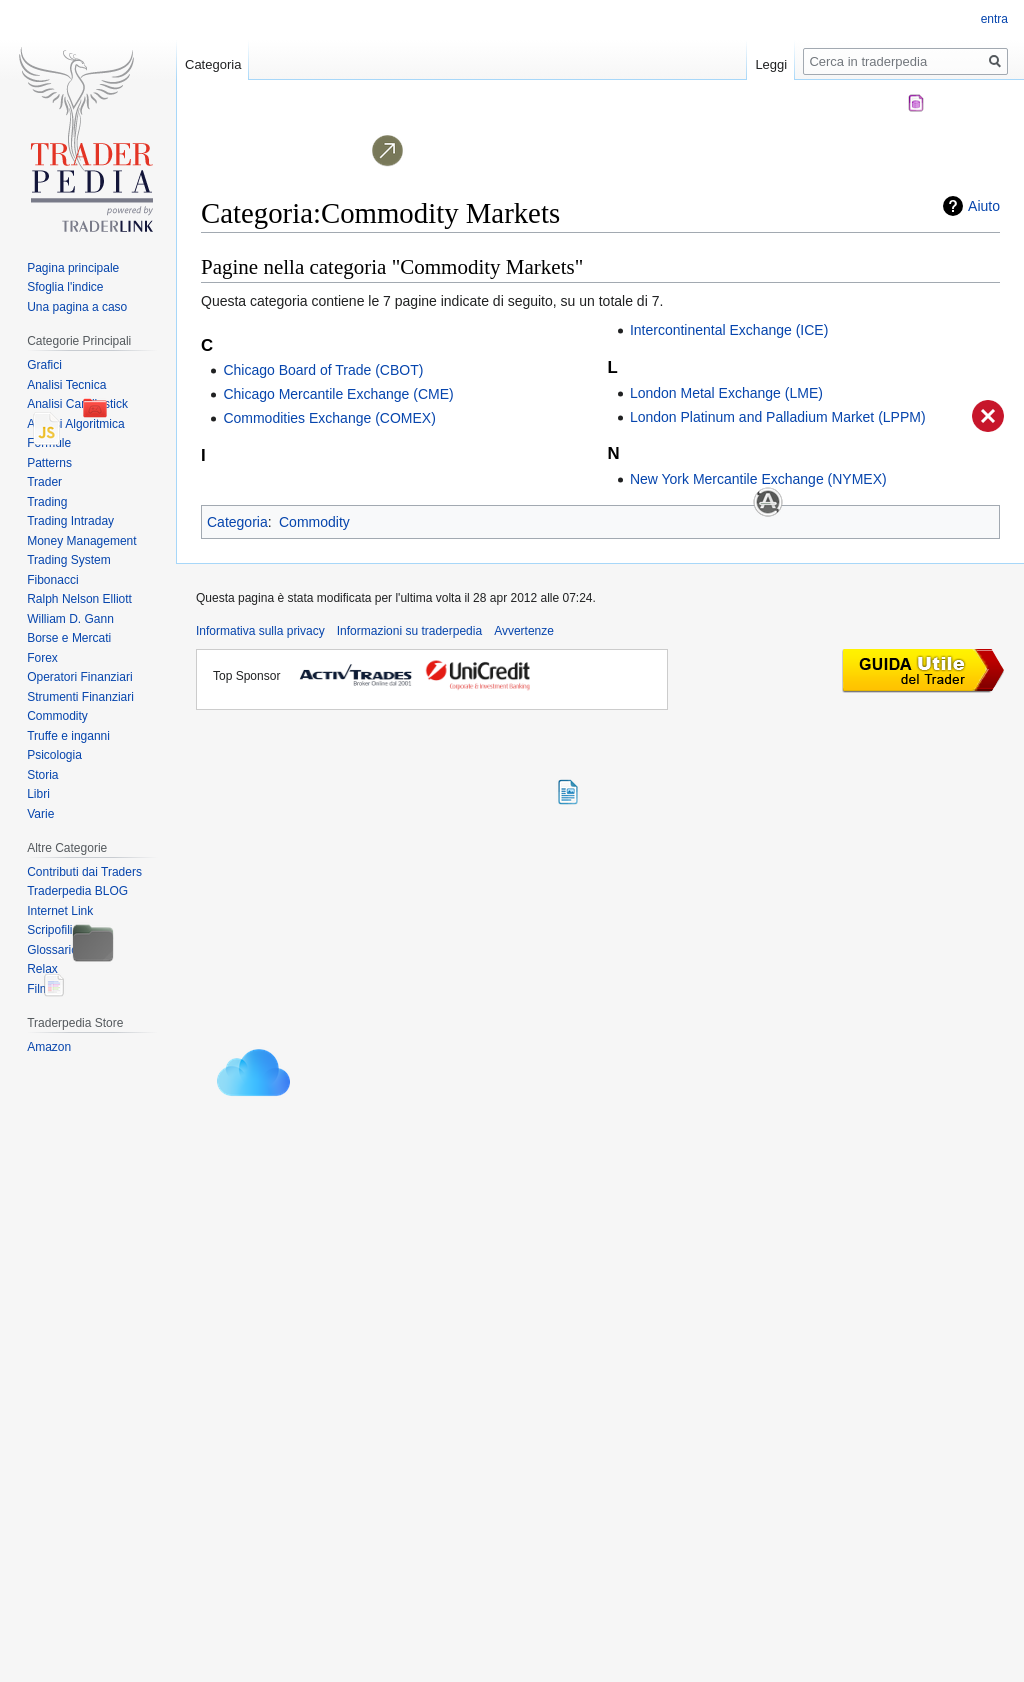 The image size is (1024, 1682). Describe the element at coordinates (95, 408) in the screenshot. I see `open your games folder` at that location.